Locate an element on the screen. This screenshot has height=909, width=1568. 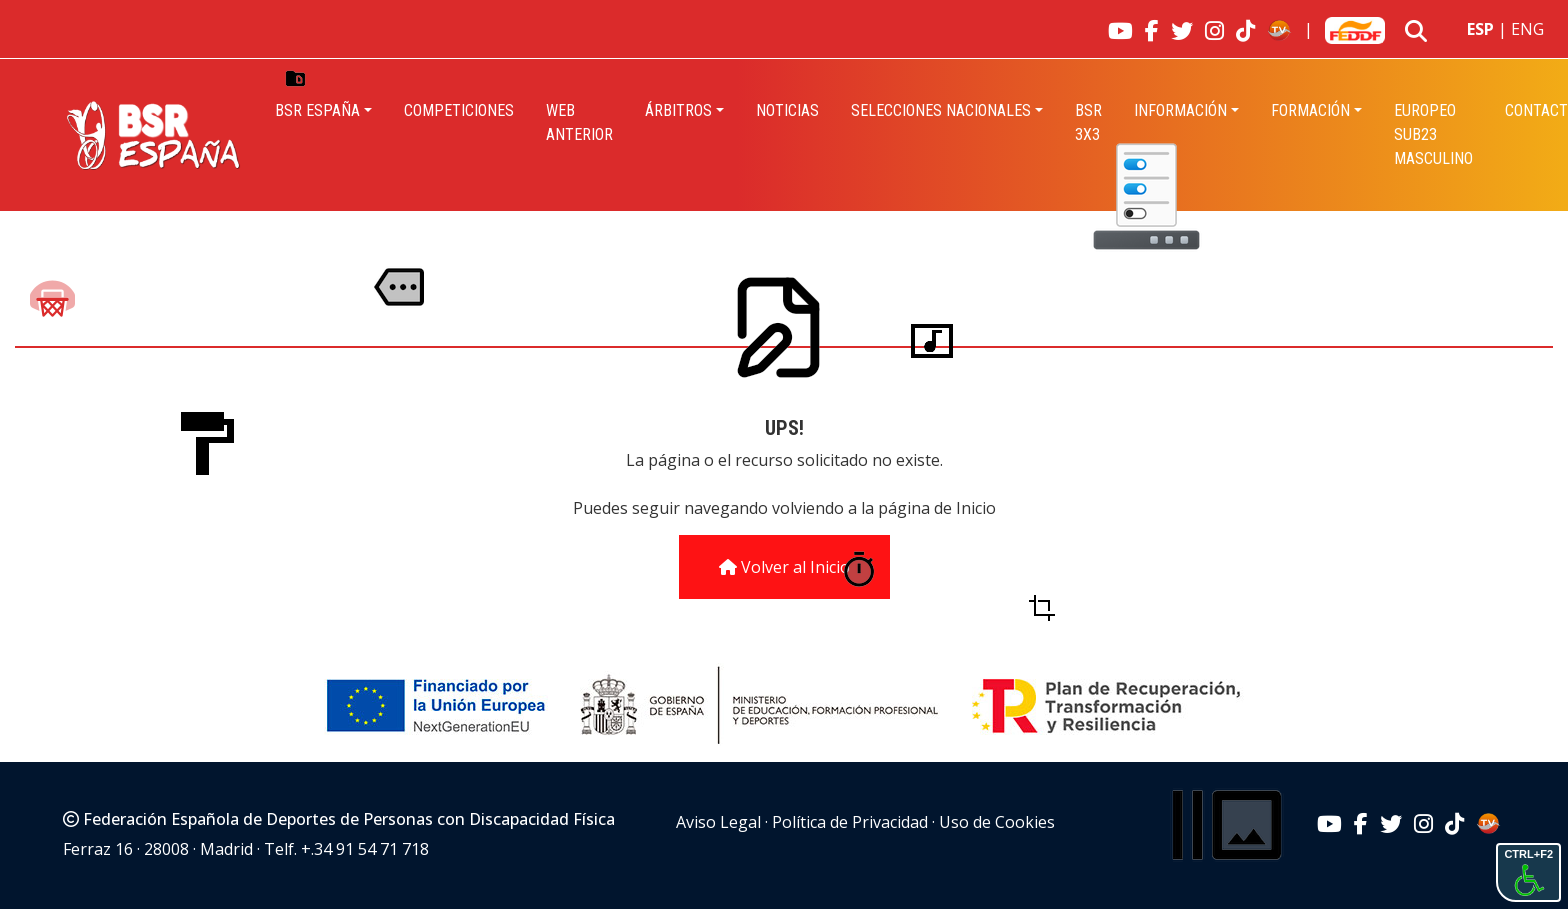
access settings or preferences is located at coordinates (1146, 196).